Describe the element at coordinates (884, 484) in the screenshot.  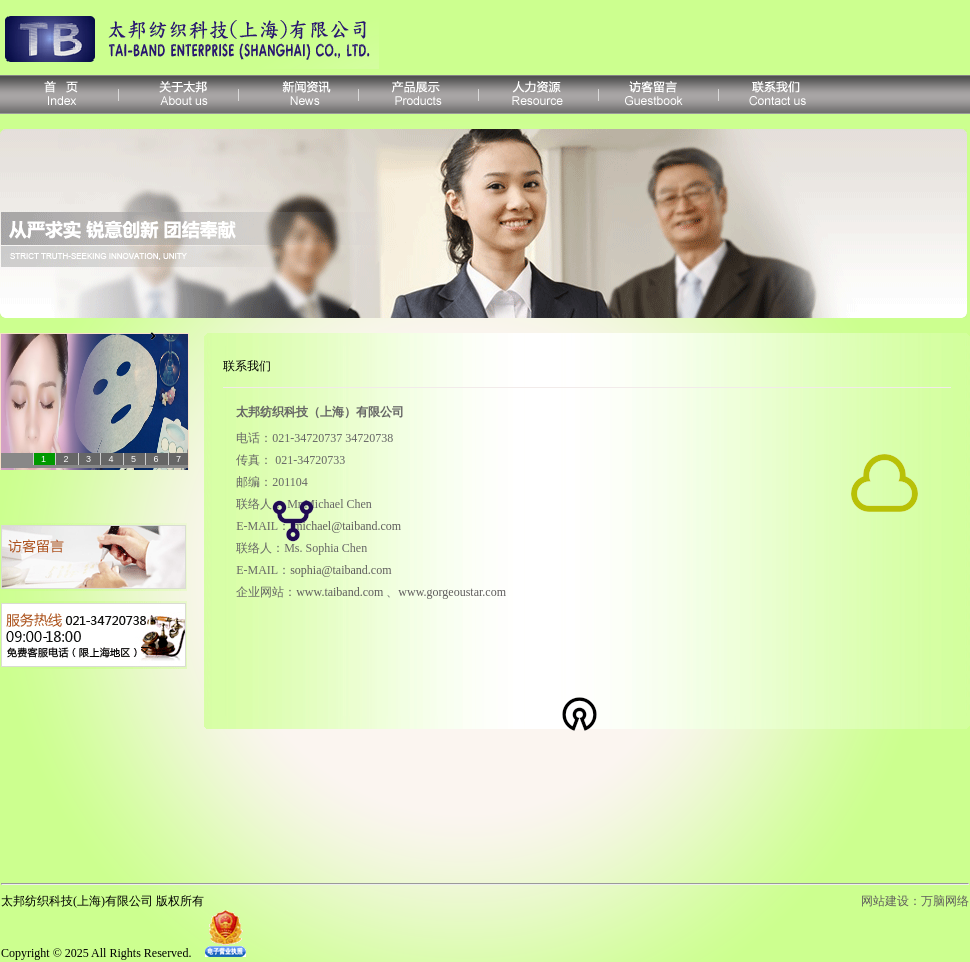
I see `indicates cloudy weather conditions` at that location.